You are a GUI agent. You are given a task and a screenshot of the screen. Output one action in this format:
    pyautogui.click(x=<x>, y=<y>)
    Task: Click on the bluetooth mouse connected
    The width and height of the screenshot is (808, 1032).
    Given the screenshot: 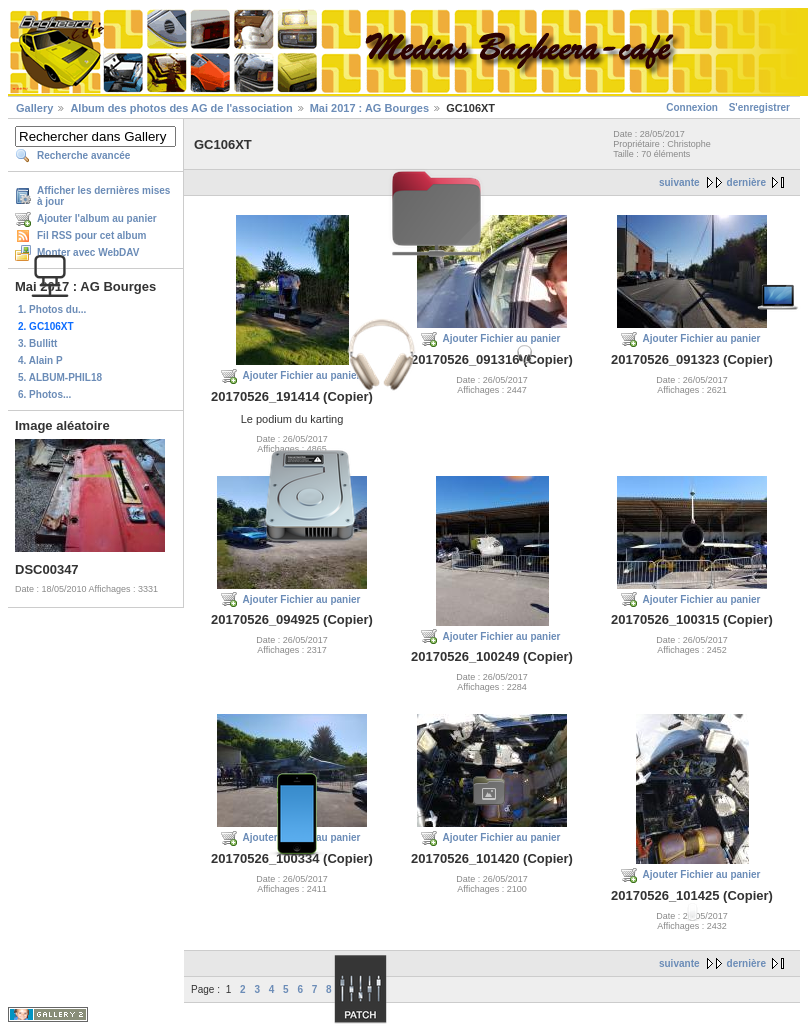 What is the action you would take?
    pyautogui.click(x=692, y=912)
    